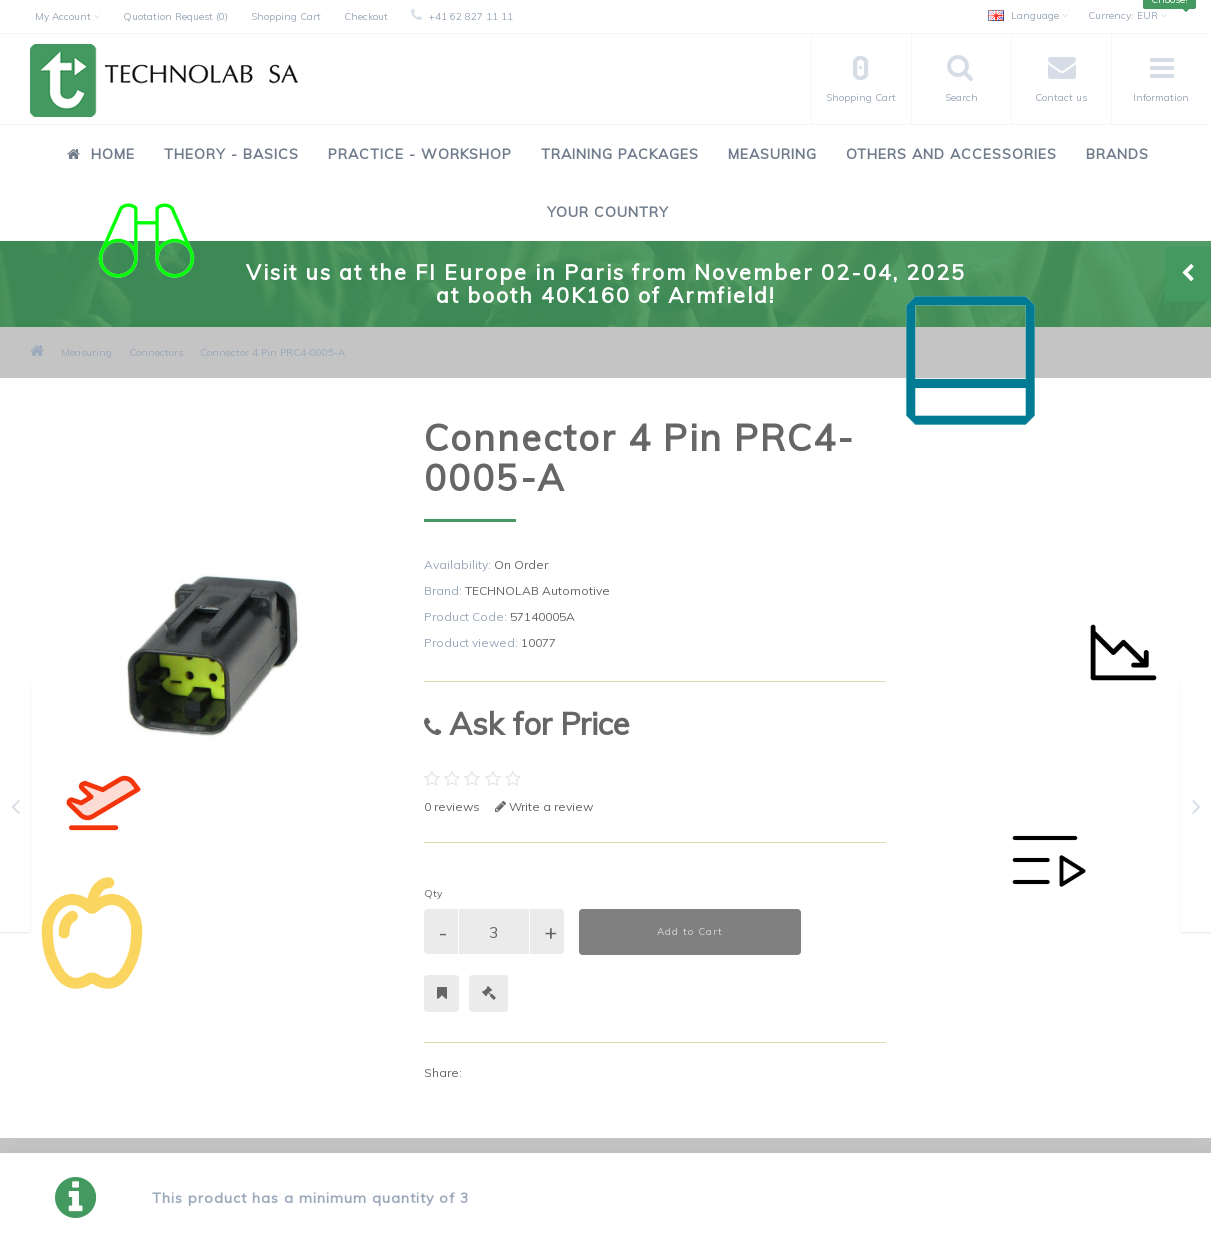 The image size is (1211, 1243). What do you see at coordinates (970, 360) in the screenshot?
I see `hide the bottom panel` at bounding box center [970, 360].